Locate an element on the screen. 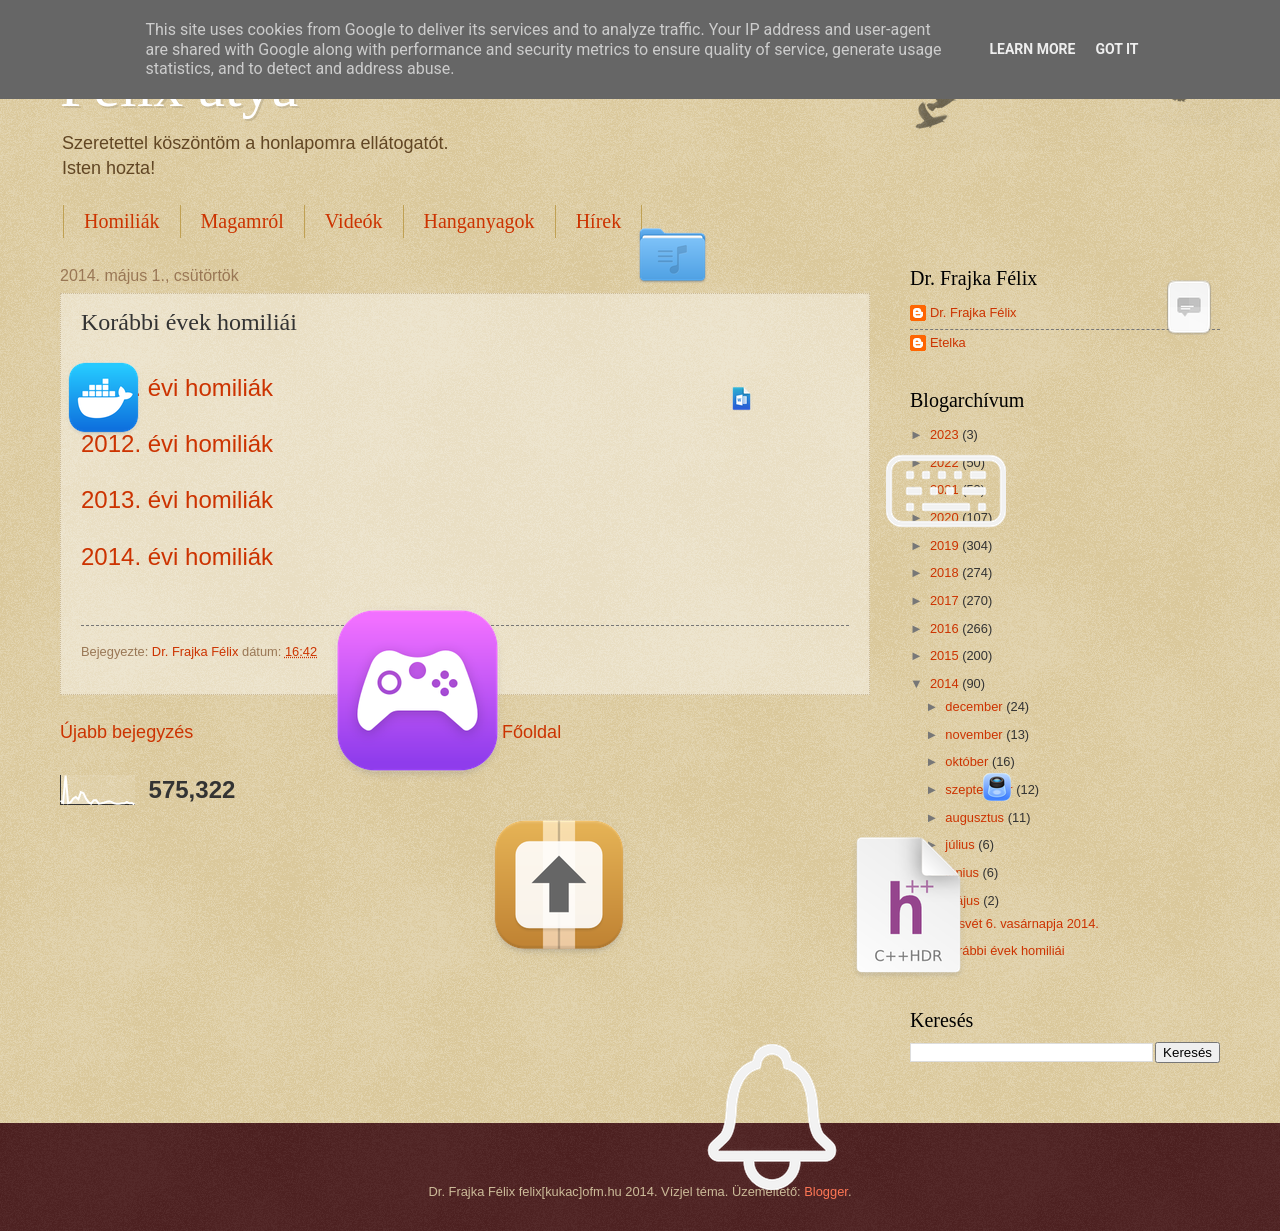 Image resolution: width=1280 pixels, height=1231 pixels. a C++ header file is located at coordinates (908, 907).